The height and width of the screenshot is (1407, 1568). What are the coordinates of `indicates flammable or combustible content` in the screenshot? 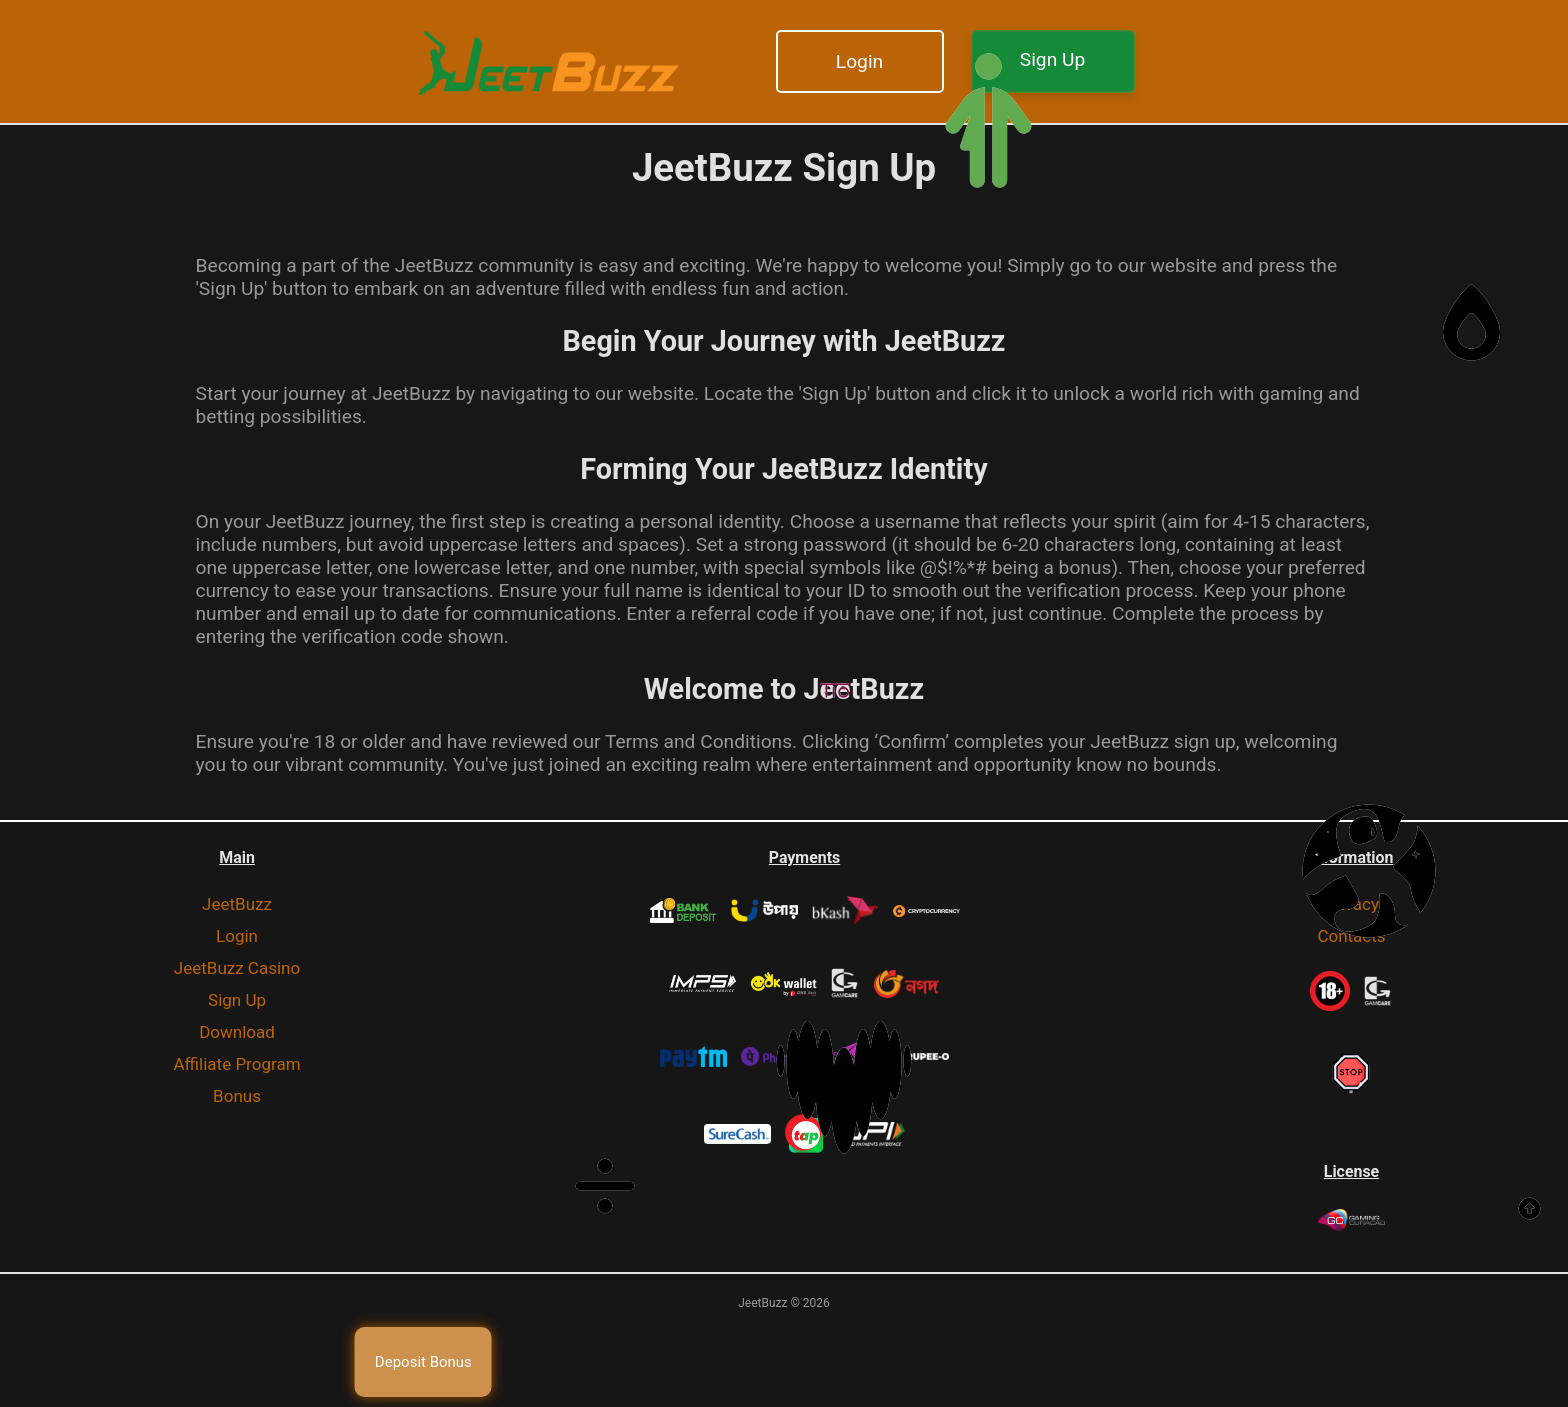 It's located at (1471, 322).